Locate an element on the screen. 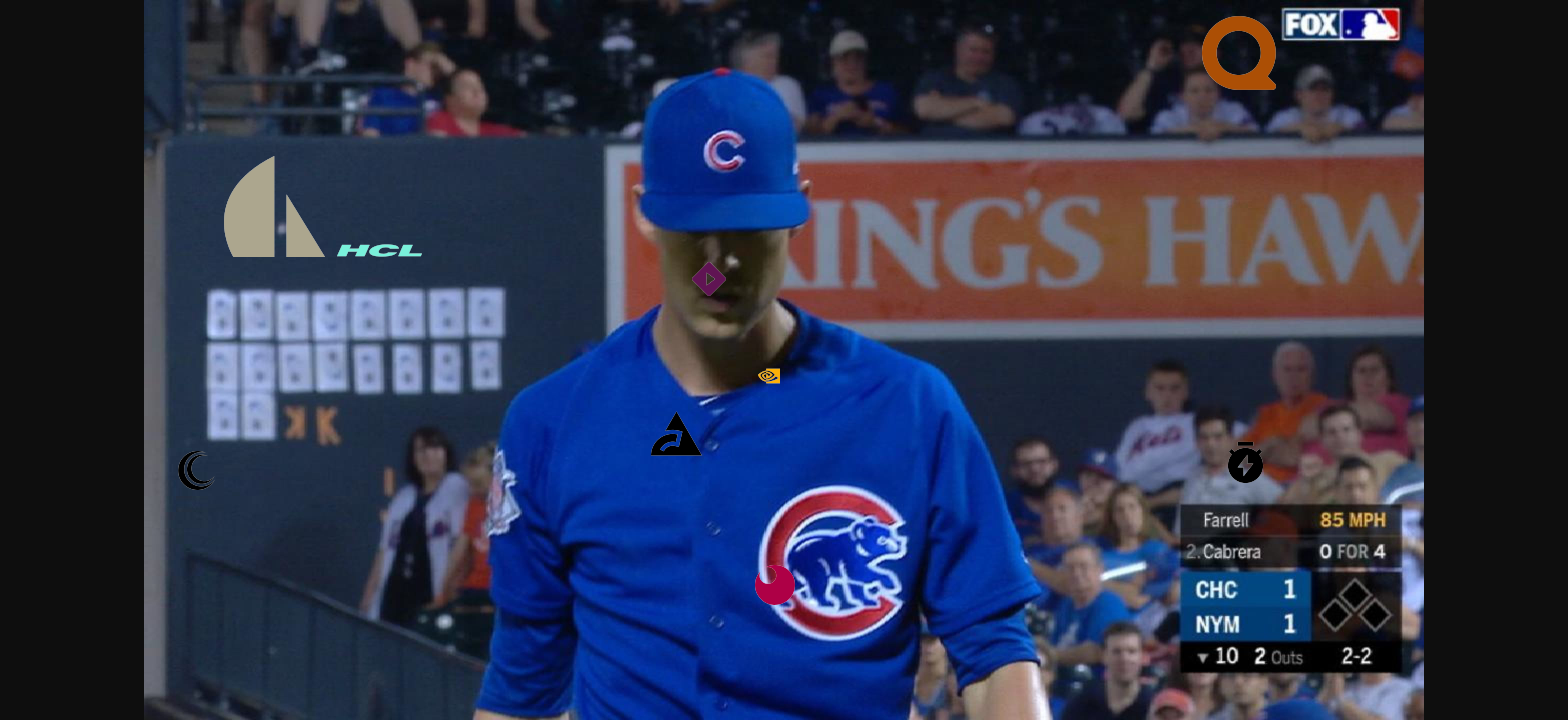 This screenshot has width=1568, height=720. open the Quora app is located at coordinates (1239, 53).